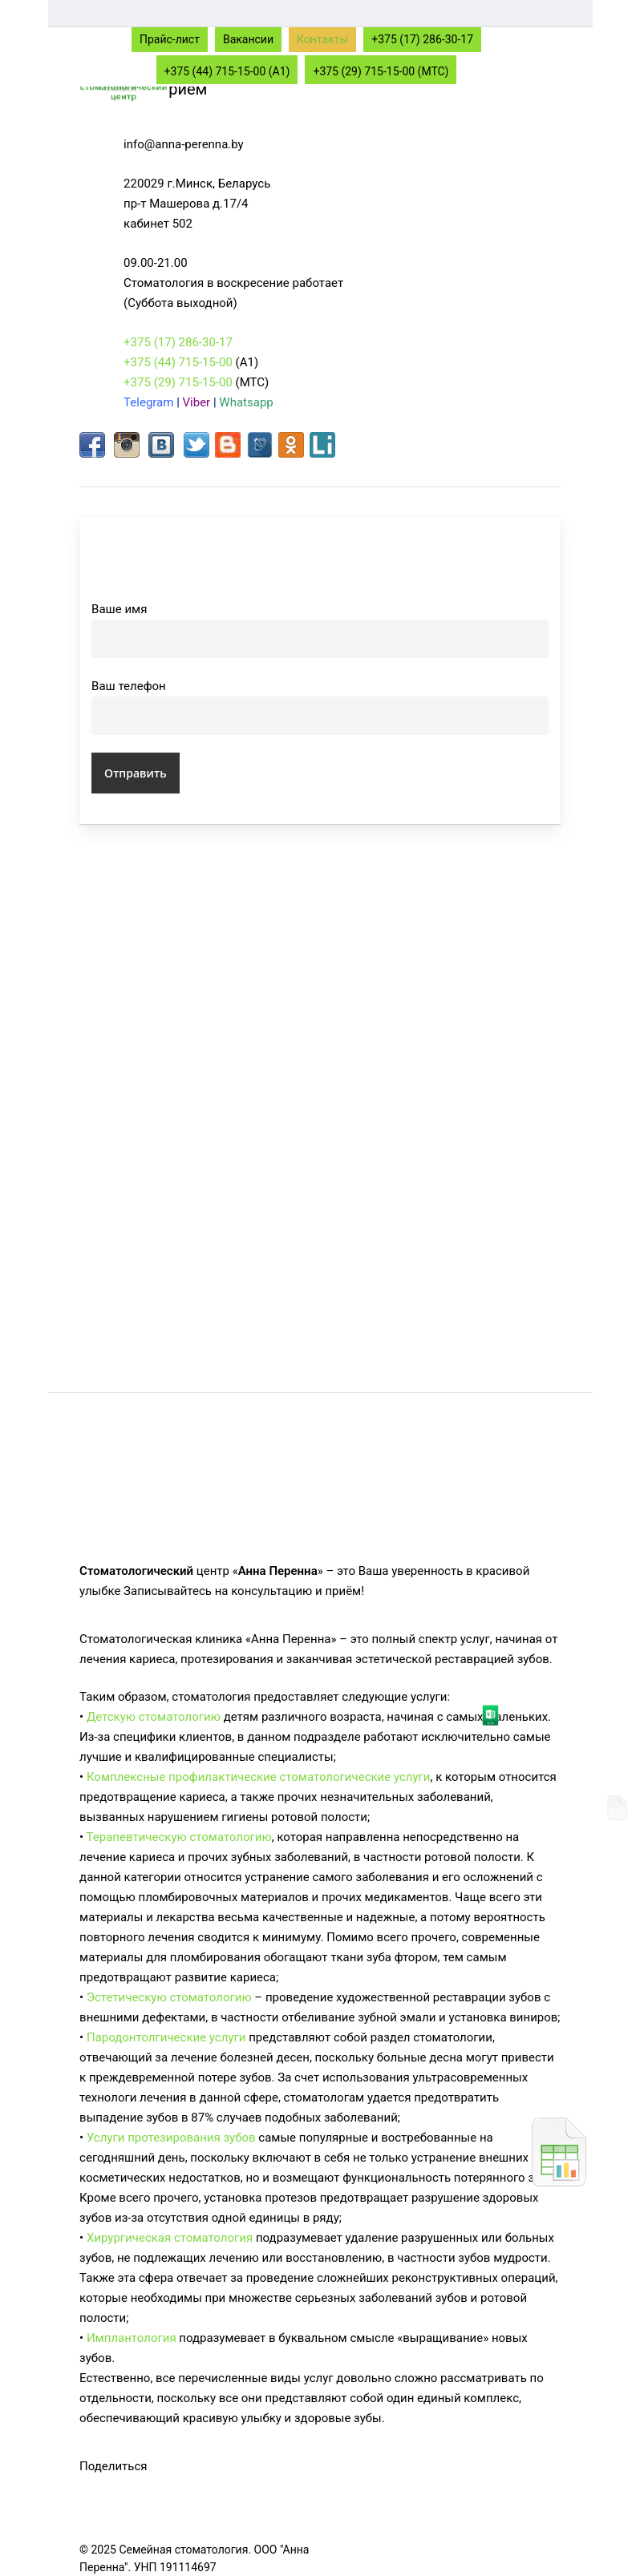 The height and width of the screenshot is (2576, 640). Describe the element at coordinates (490, 1715) in the screenshot. I see `excel spreadsheet template file` at that location.